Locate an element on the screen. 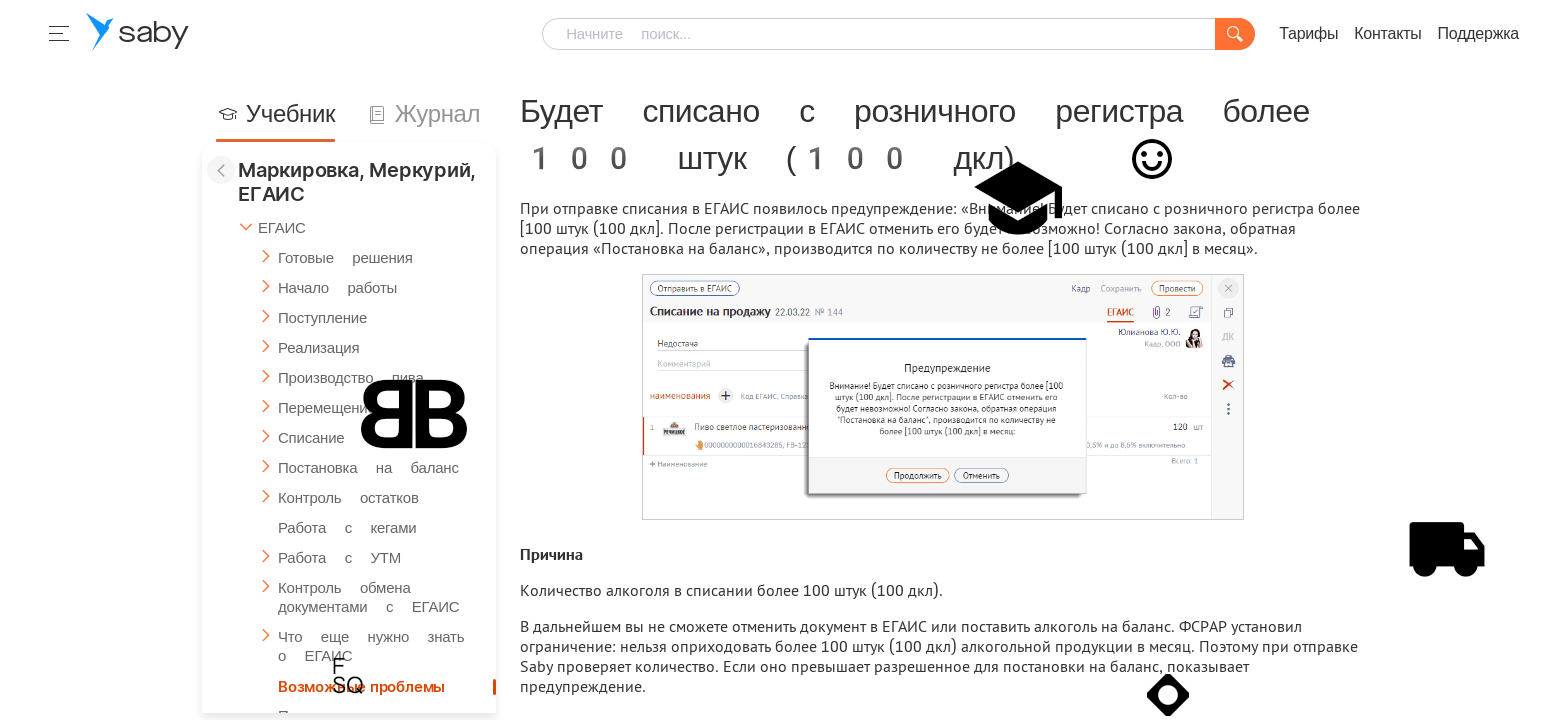 This screenshot has width=1568, height=720. access educational content or courses is located at coordinates (1018, 198).